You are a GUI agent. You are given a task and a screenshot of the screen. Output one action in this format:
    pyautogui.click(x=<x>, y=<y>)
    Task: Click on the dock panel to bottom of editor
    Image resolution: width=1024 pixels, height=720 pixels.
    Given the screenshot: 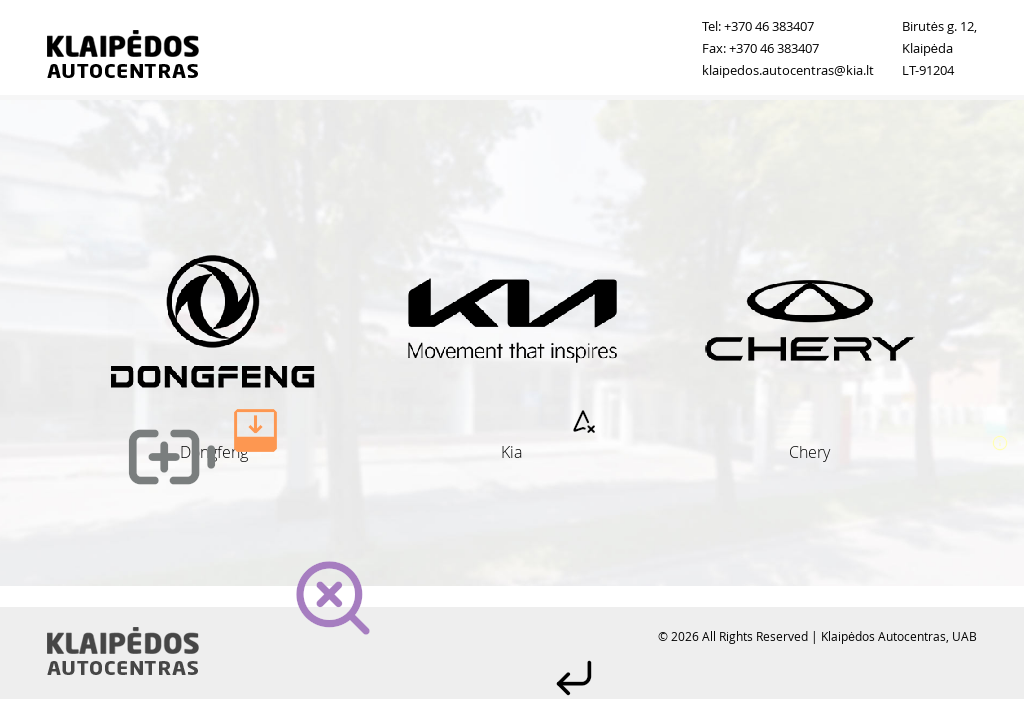 What is the action you would take?
    pyautogui.click(x=255, y=430)
    